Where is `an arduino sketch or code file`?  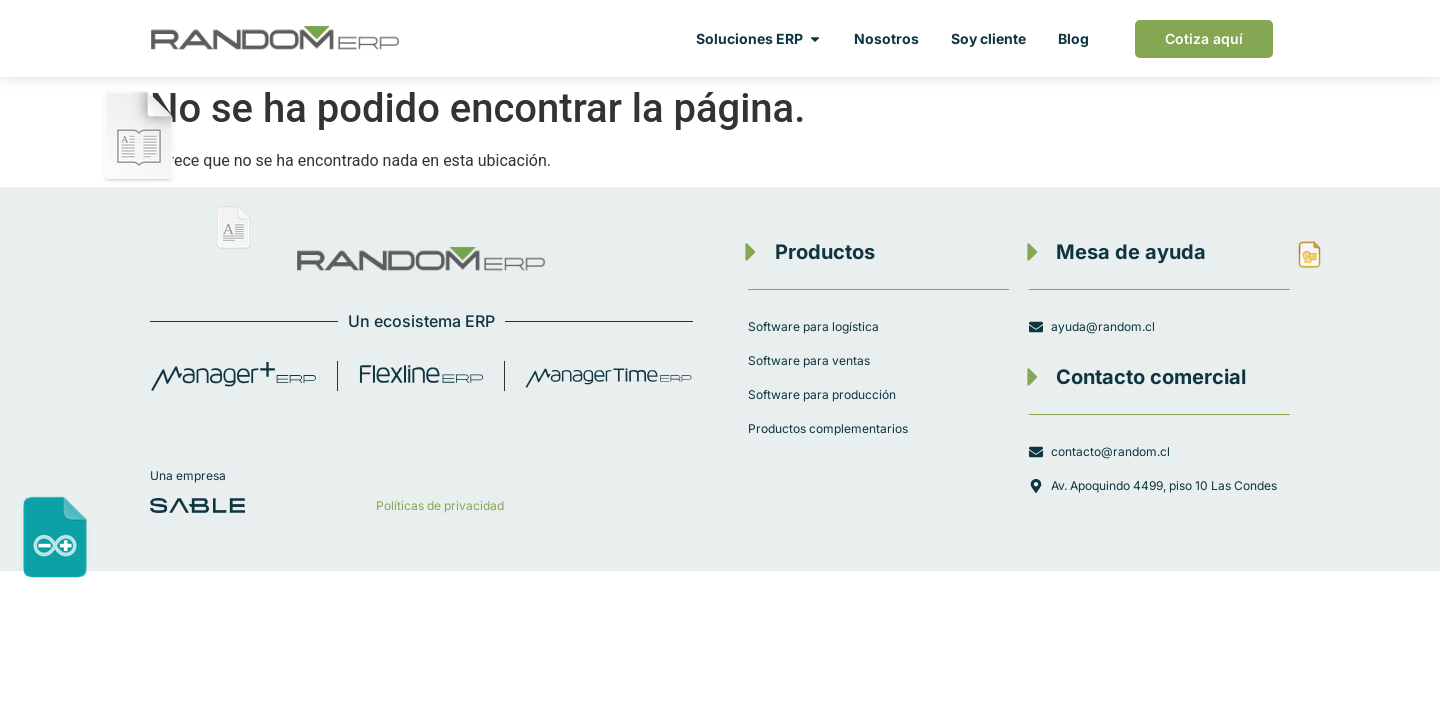 an arduino sketch or code file is located at coordinates (55, 537).